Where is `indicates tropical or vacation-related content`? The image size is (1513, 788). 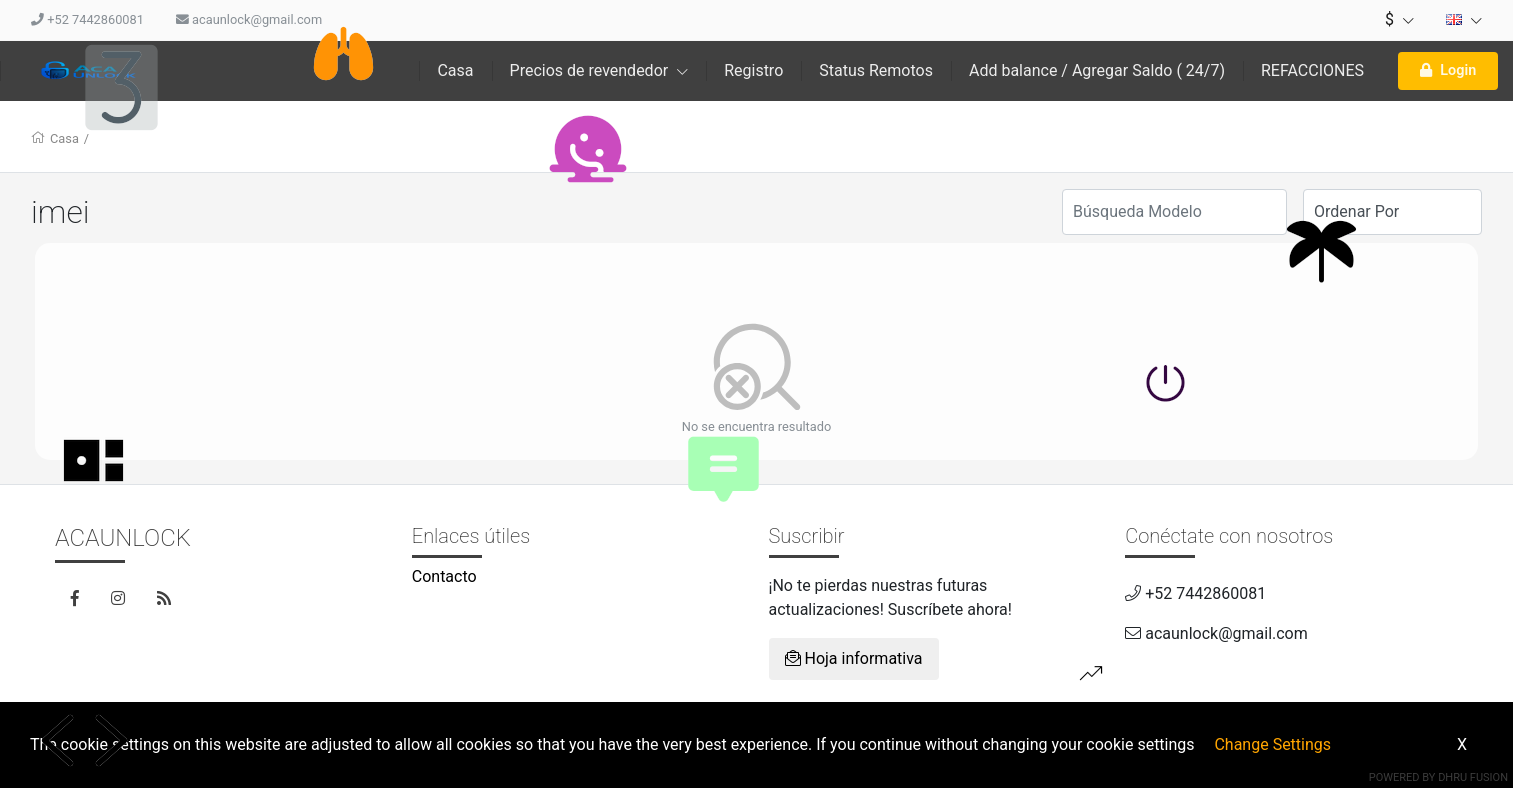
indicates tropical or vacation-related content is located at coordinates (1321, 250).